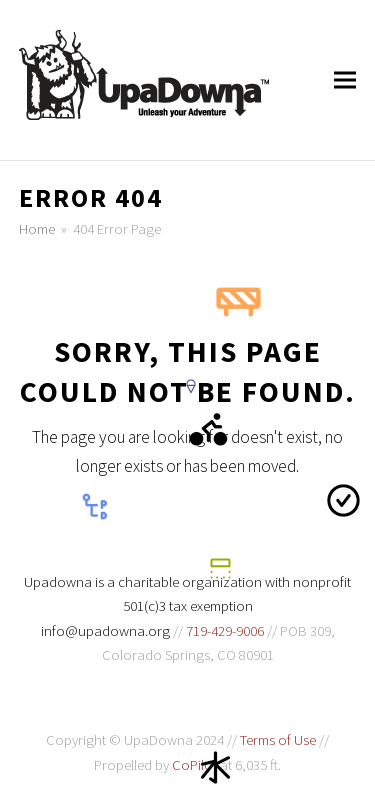  Describe the element at coordinates (208, 428) in the screenshot. I see `select cycling as your transportation mode` at that location.